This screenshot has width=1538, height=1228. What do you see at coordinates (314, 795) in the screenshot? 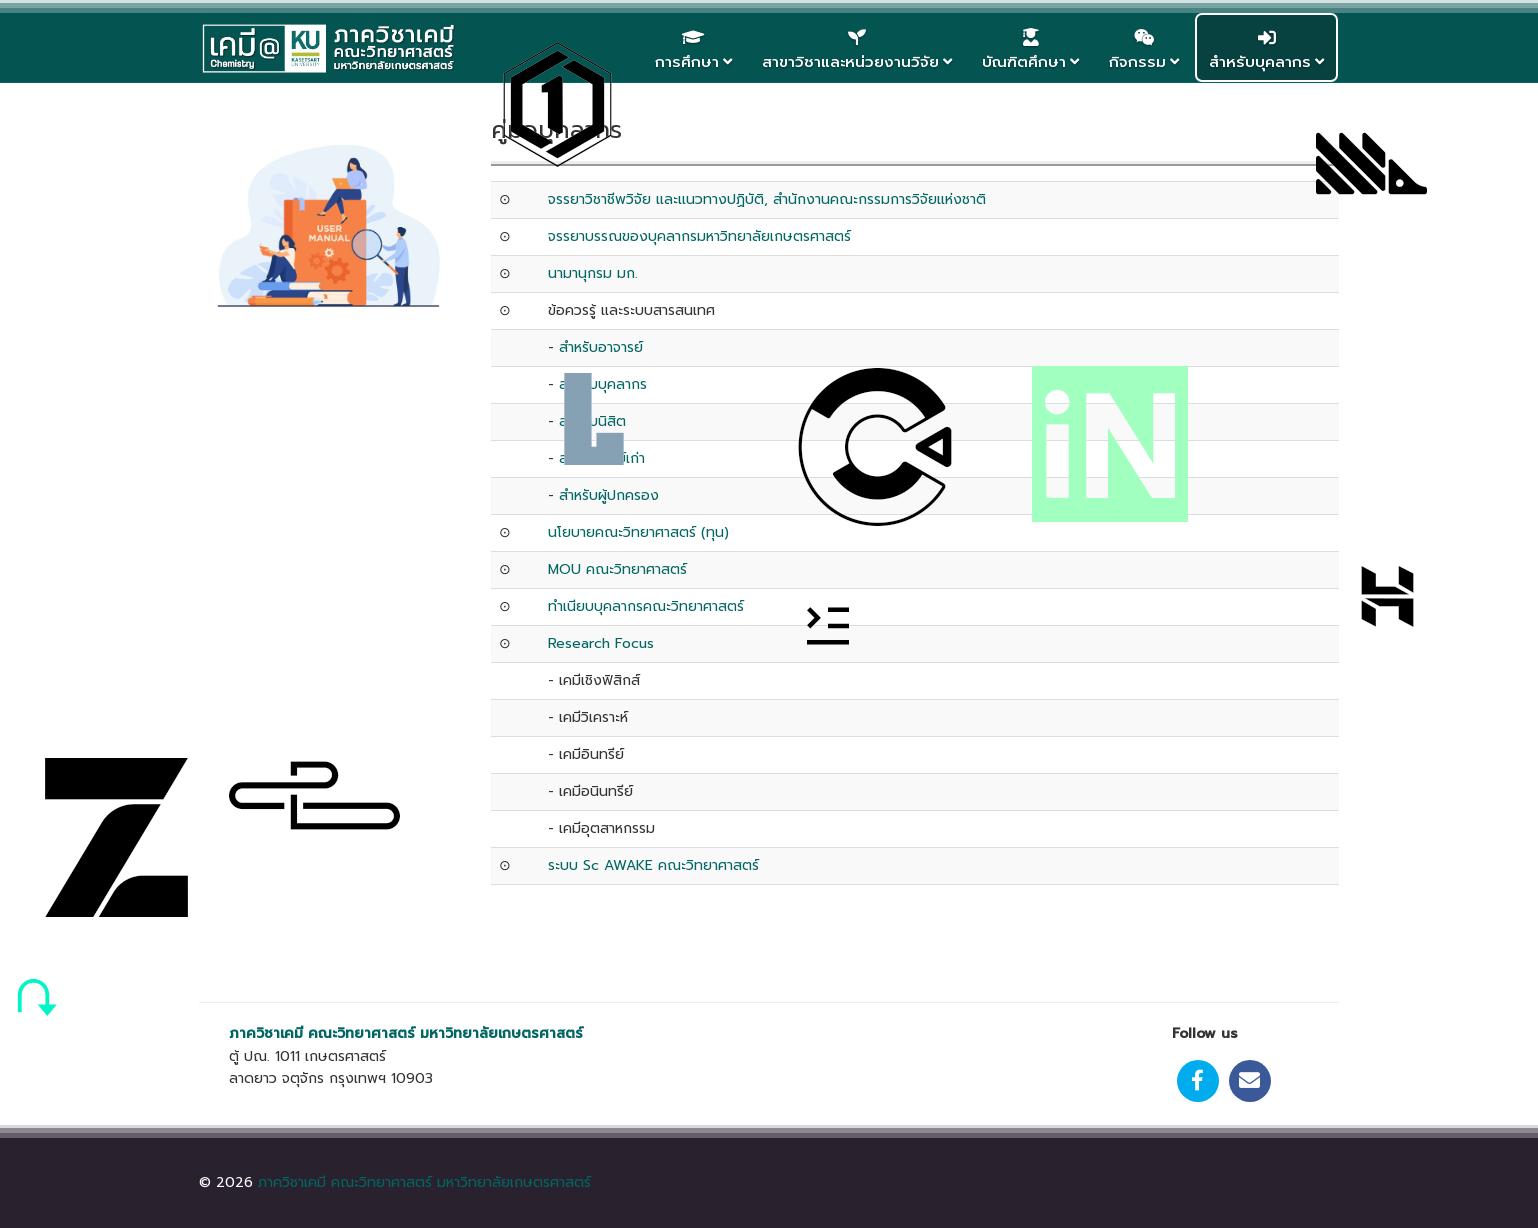
I see `UpCloud cloud hosting service logo` at bounding box center [314, 795].